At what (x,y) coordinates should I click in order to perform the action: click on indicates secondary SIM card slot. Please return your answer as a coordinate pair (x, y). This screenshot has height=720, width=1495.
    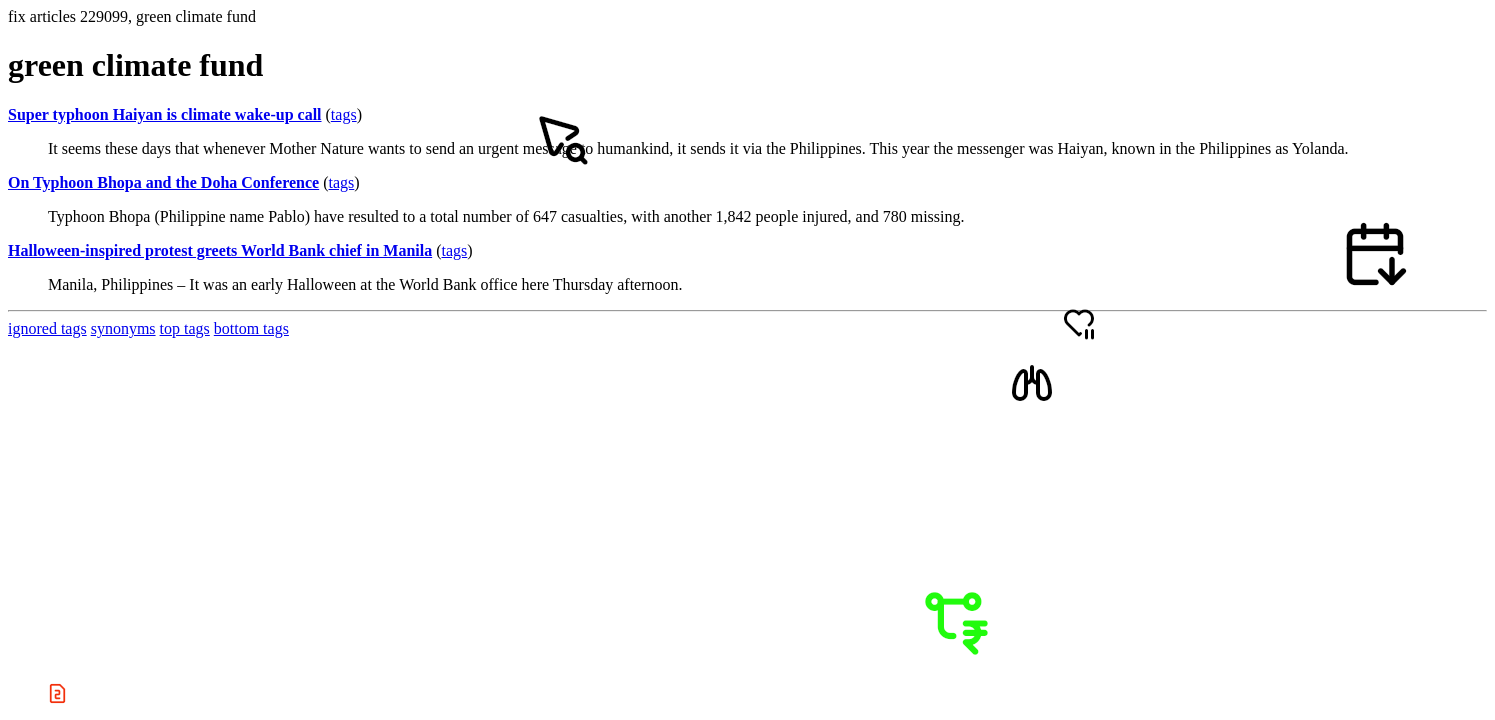
    Looking at the image, I should click on (57, 693).